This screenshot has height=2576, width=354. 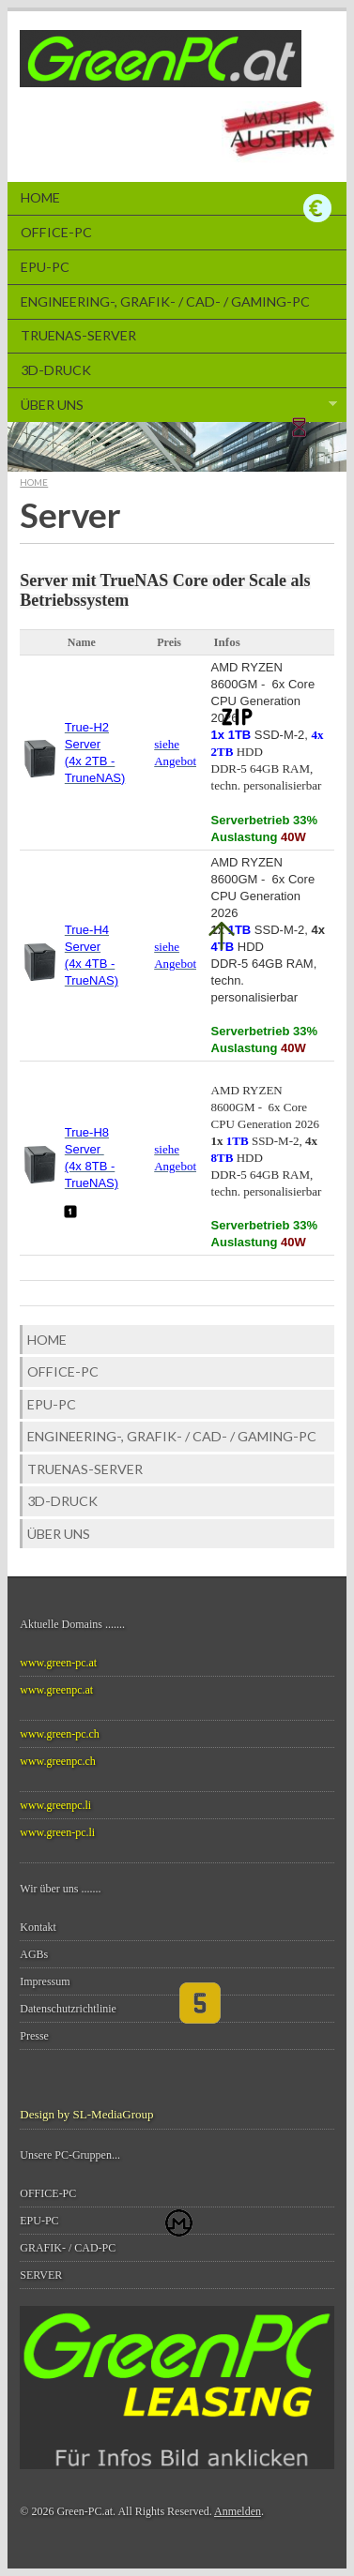 I want to click on view monero cryptocurrency balance, so click(x=178, y=2222).